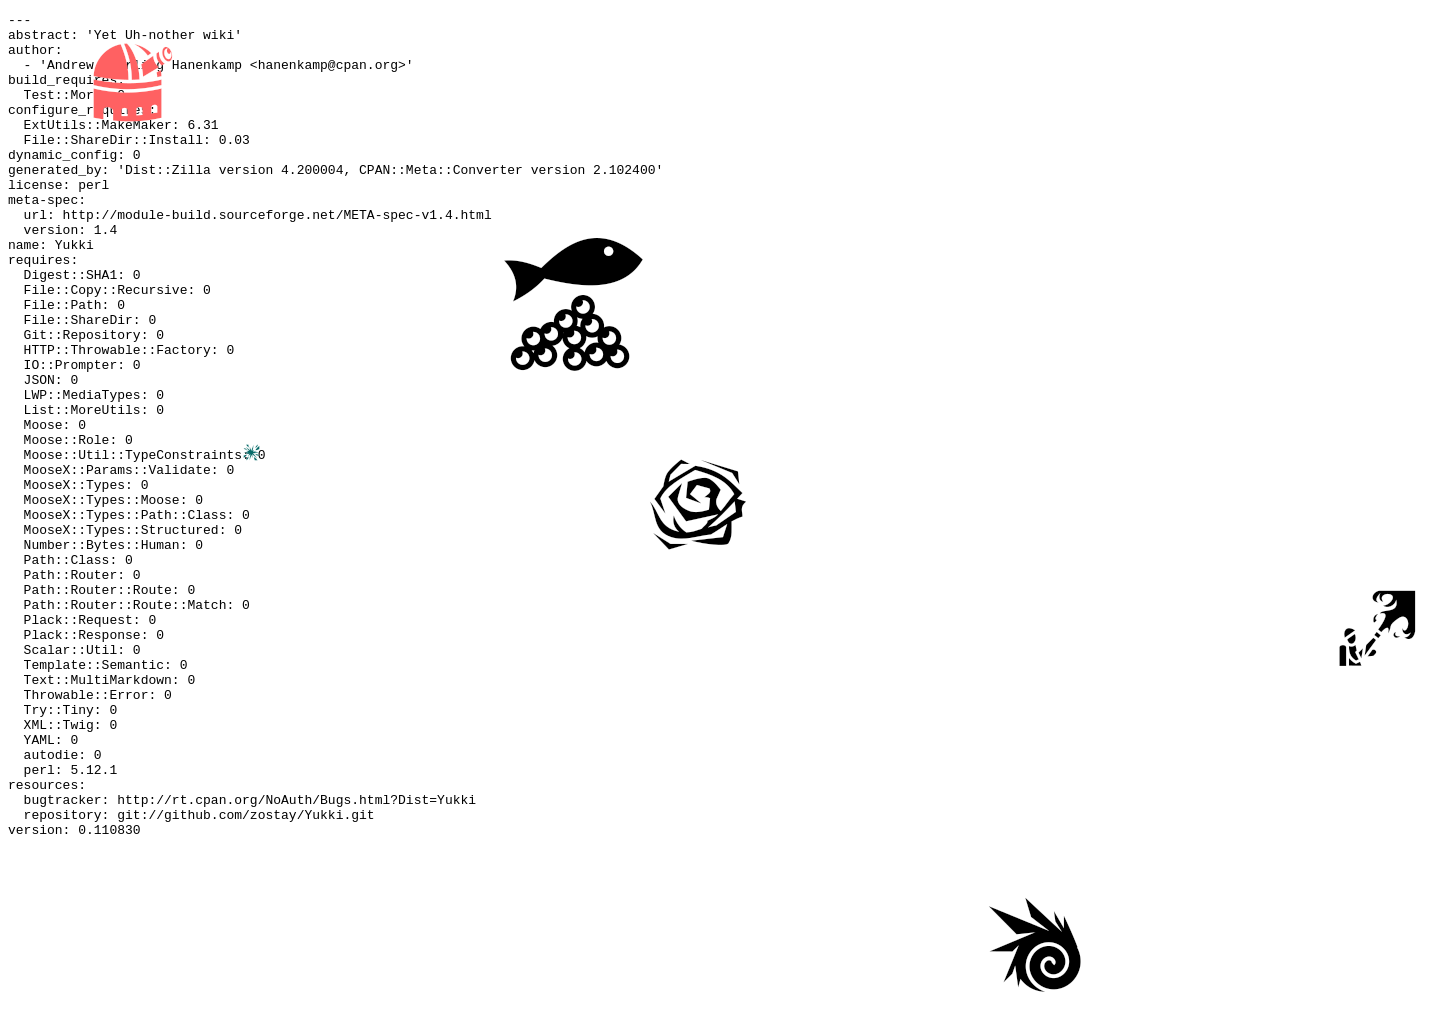 The image size is (1440, 1016). Describe the element at coordinates (251, 452) in the screenshot. I see `indicates an explosion or blast effect in gameplay` at that location.